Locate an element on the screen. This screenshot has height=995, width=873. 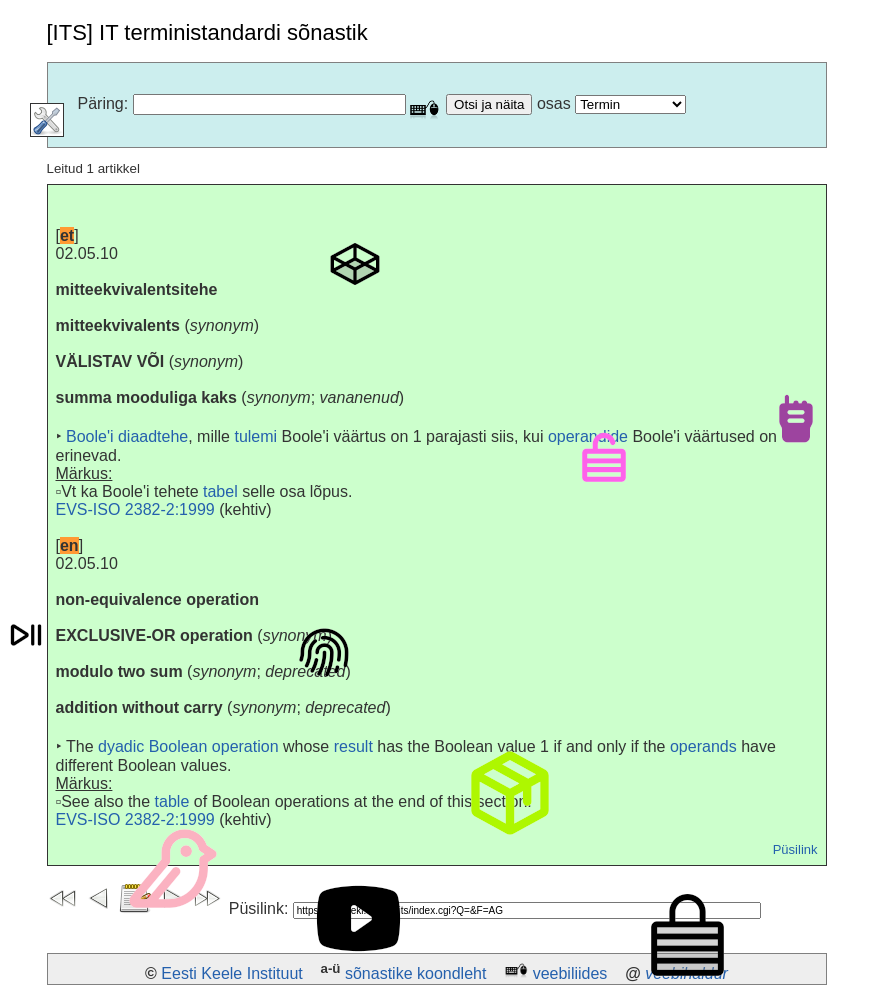
open CodePen profile or projects is located at coordinates (355, 264).